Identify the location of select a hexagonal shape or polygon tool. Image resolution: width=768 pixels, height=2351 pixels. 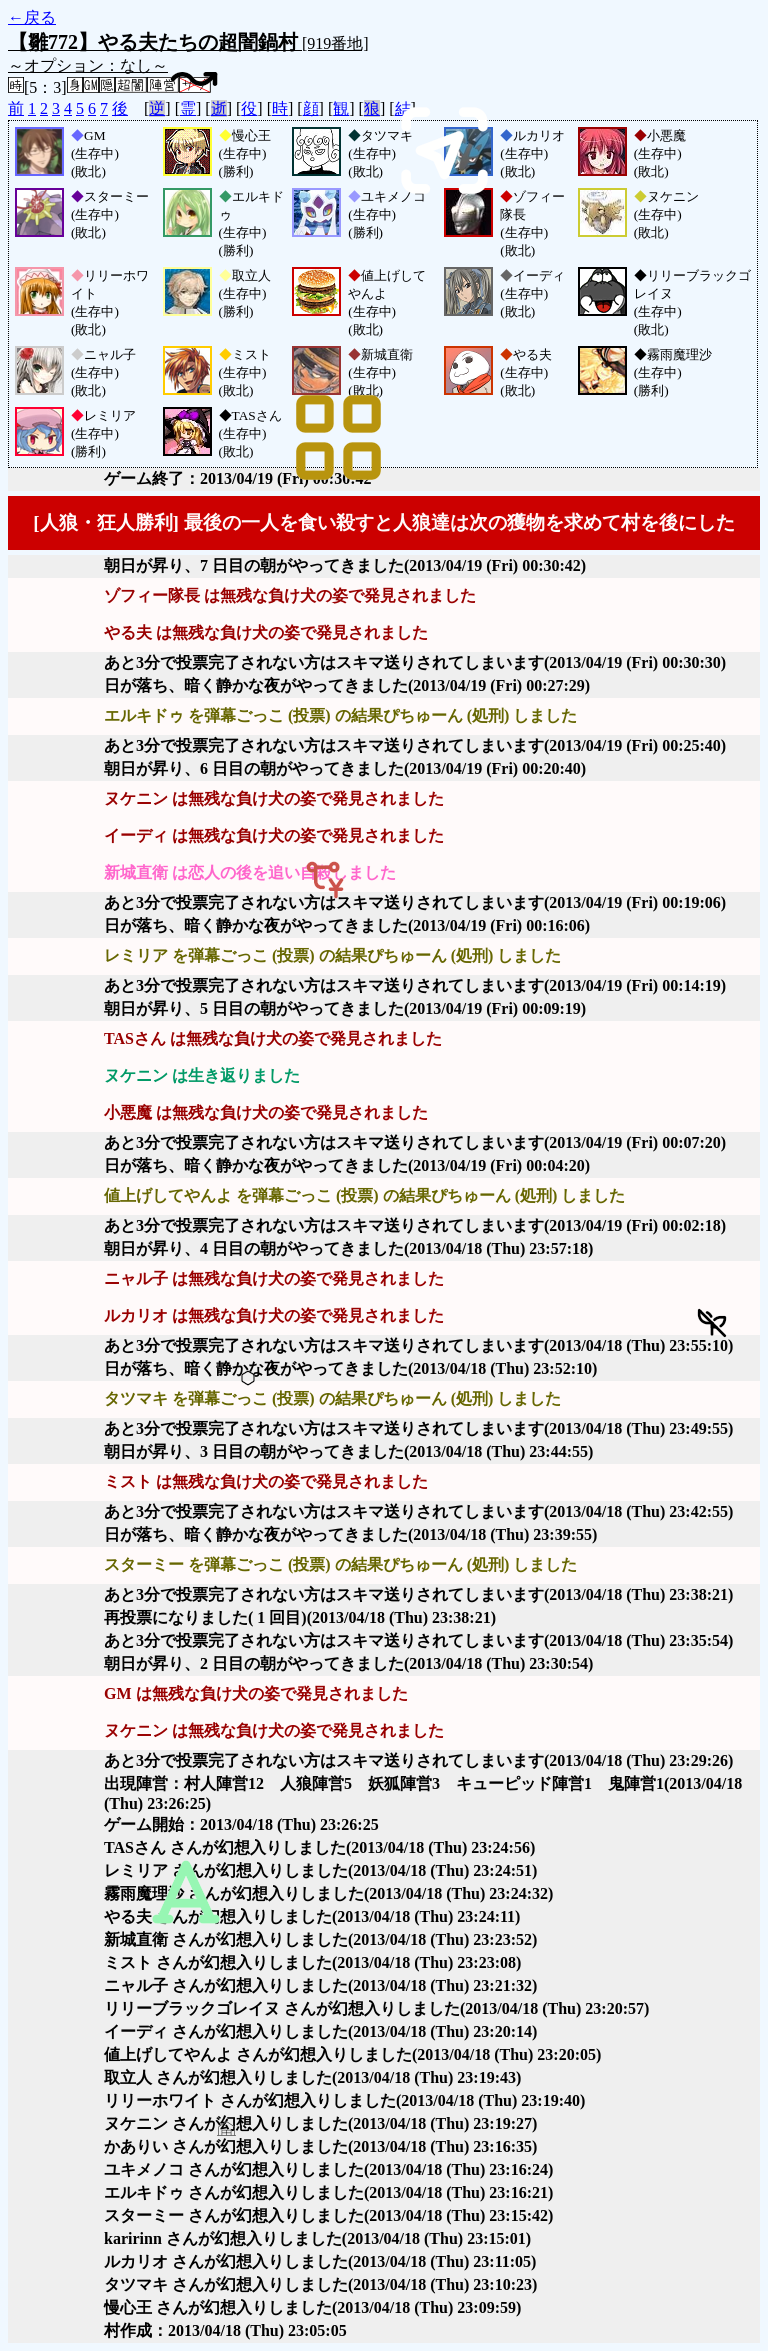
(248, 1378).